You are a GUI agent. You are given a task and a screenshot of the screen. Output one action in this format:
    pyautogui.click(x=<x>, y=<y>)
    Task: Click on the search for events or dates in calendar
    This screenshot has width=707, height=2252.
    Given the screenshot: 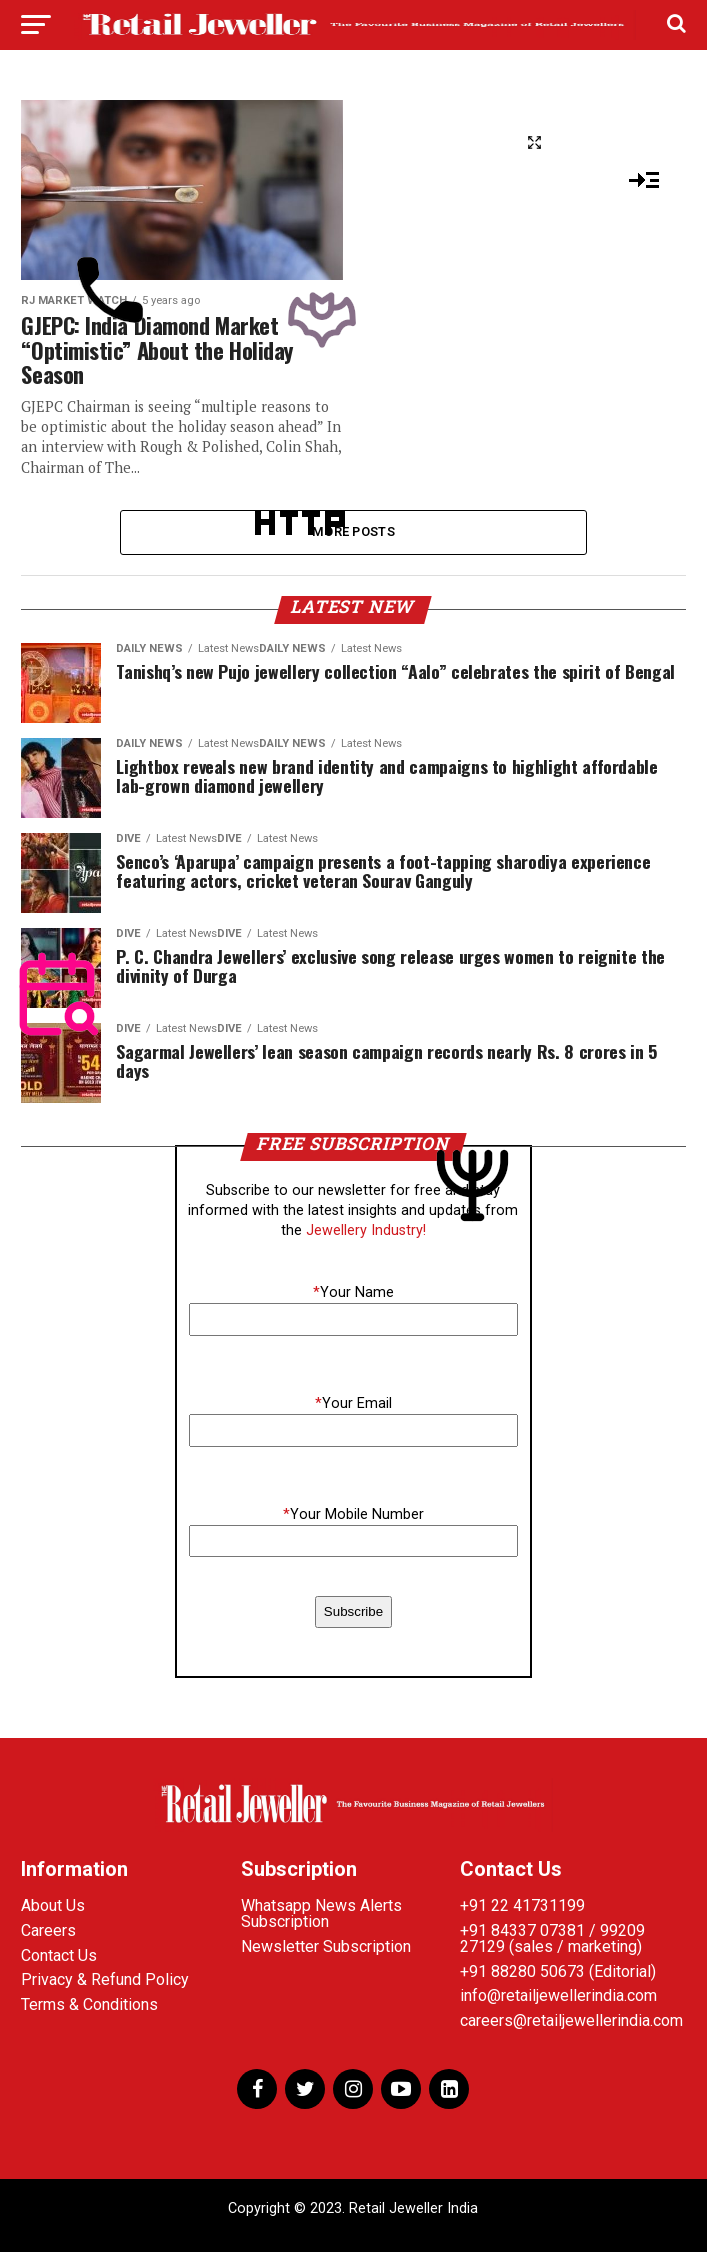 What is the action you would take?
    pyautogui.click(x=57, y=994)
    